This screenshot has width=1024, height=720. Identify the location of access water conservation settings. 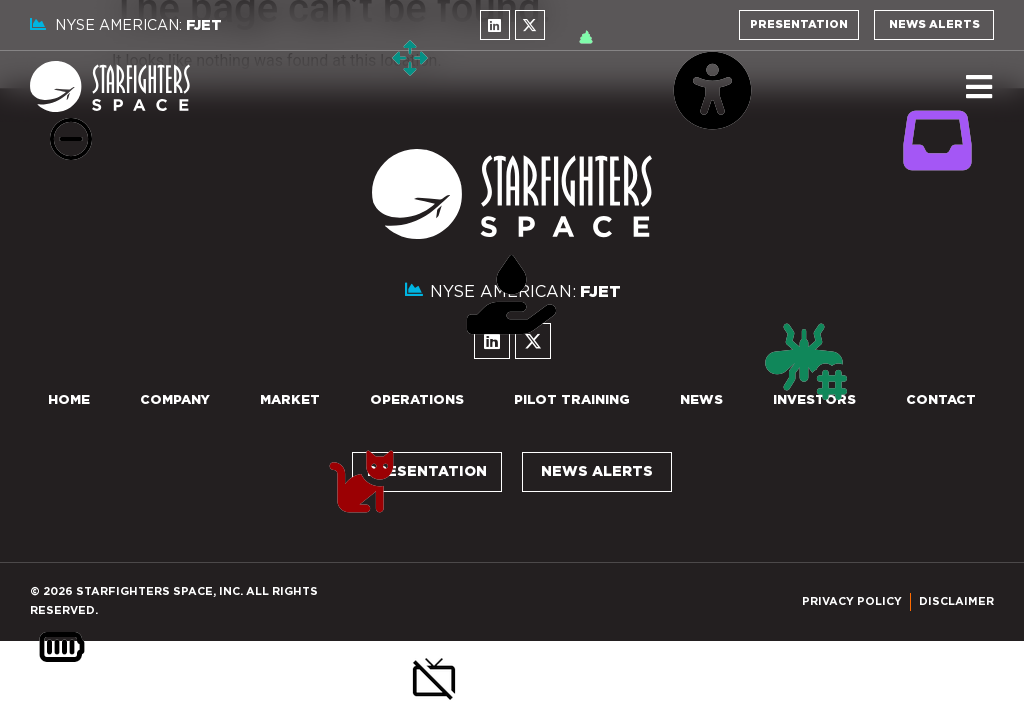
(511, 294).